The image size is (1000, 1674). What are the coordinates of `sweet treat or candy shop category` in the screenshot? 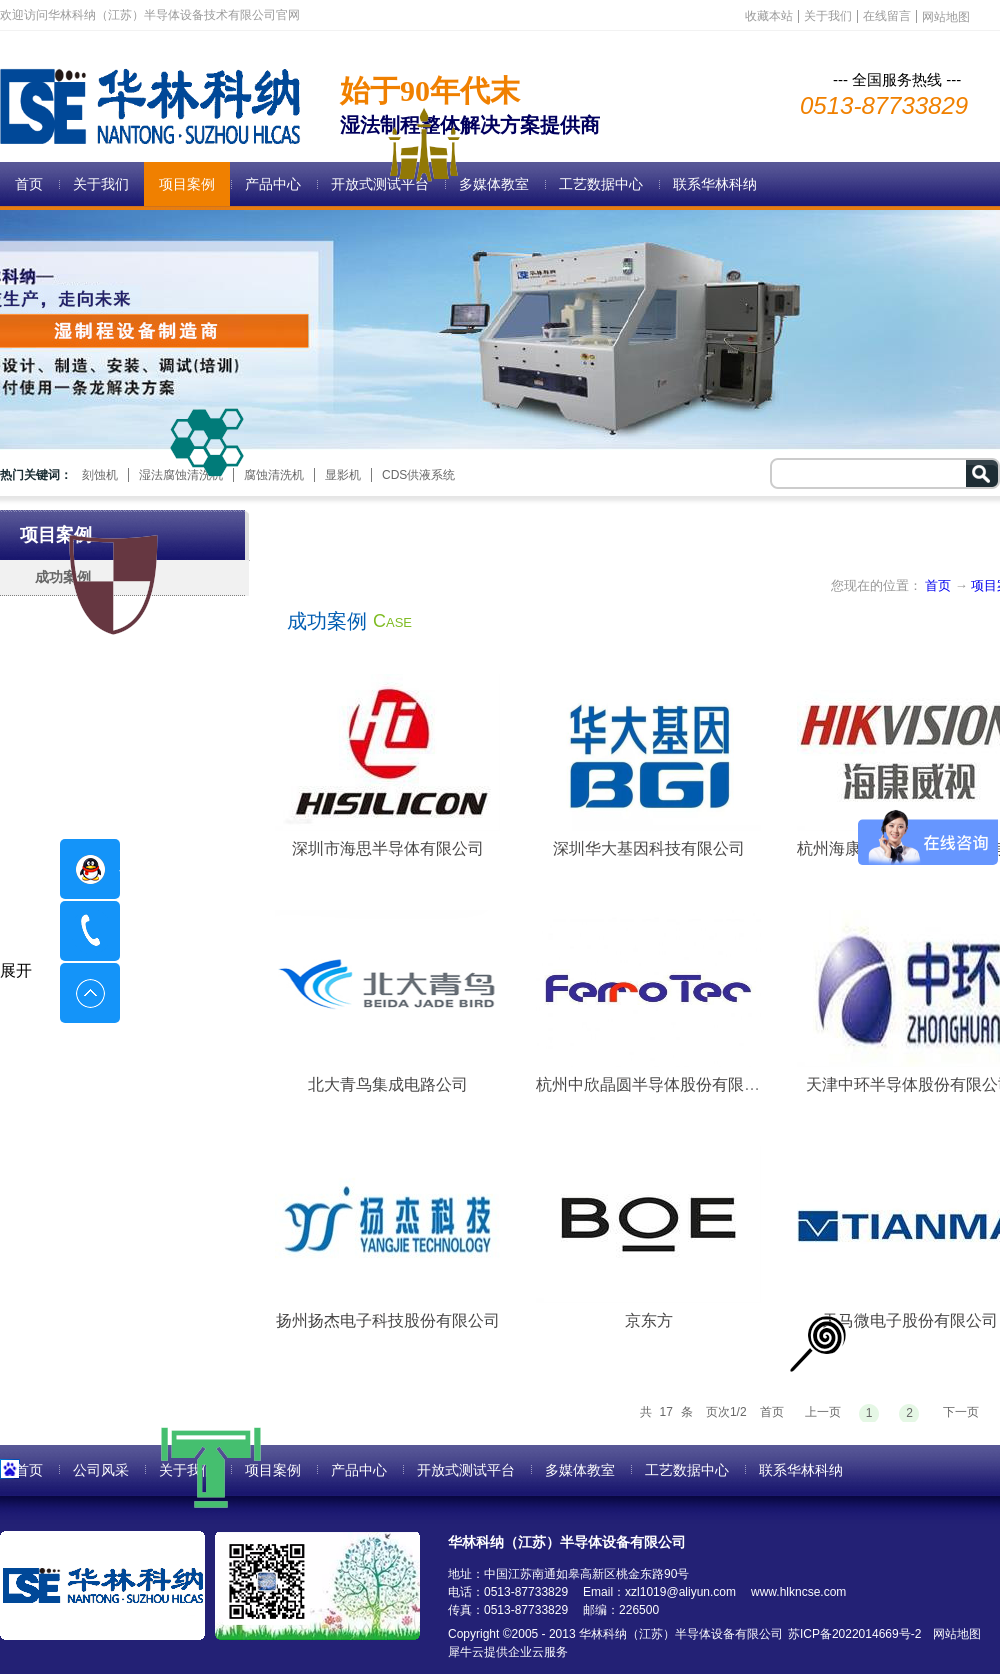 It's located at (818, 1344).